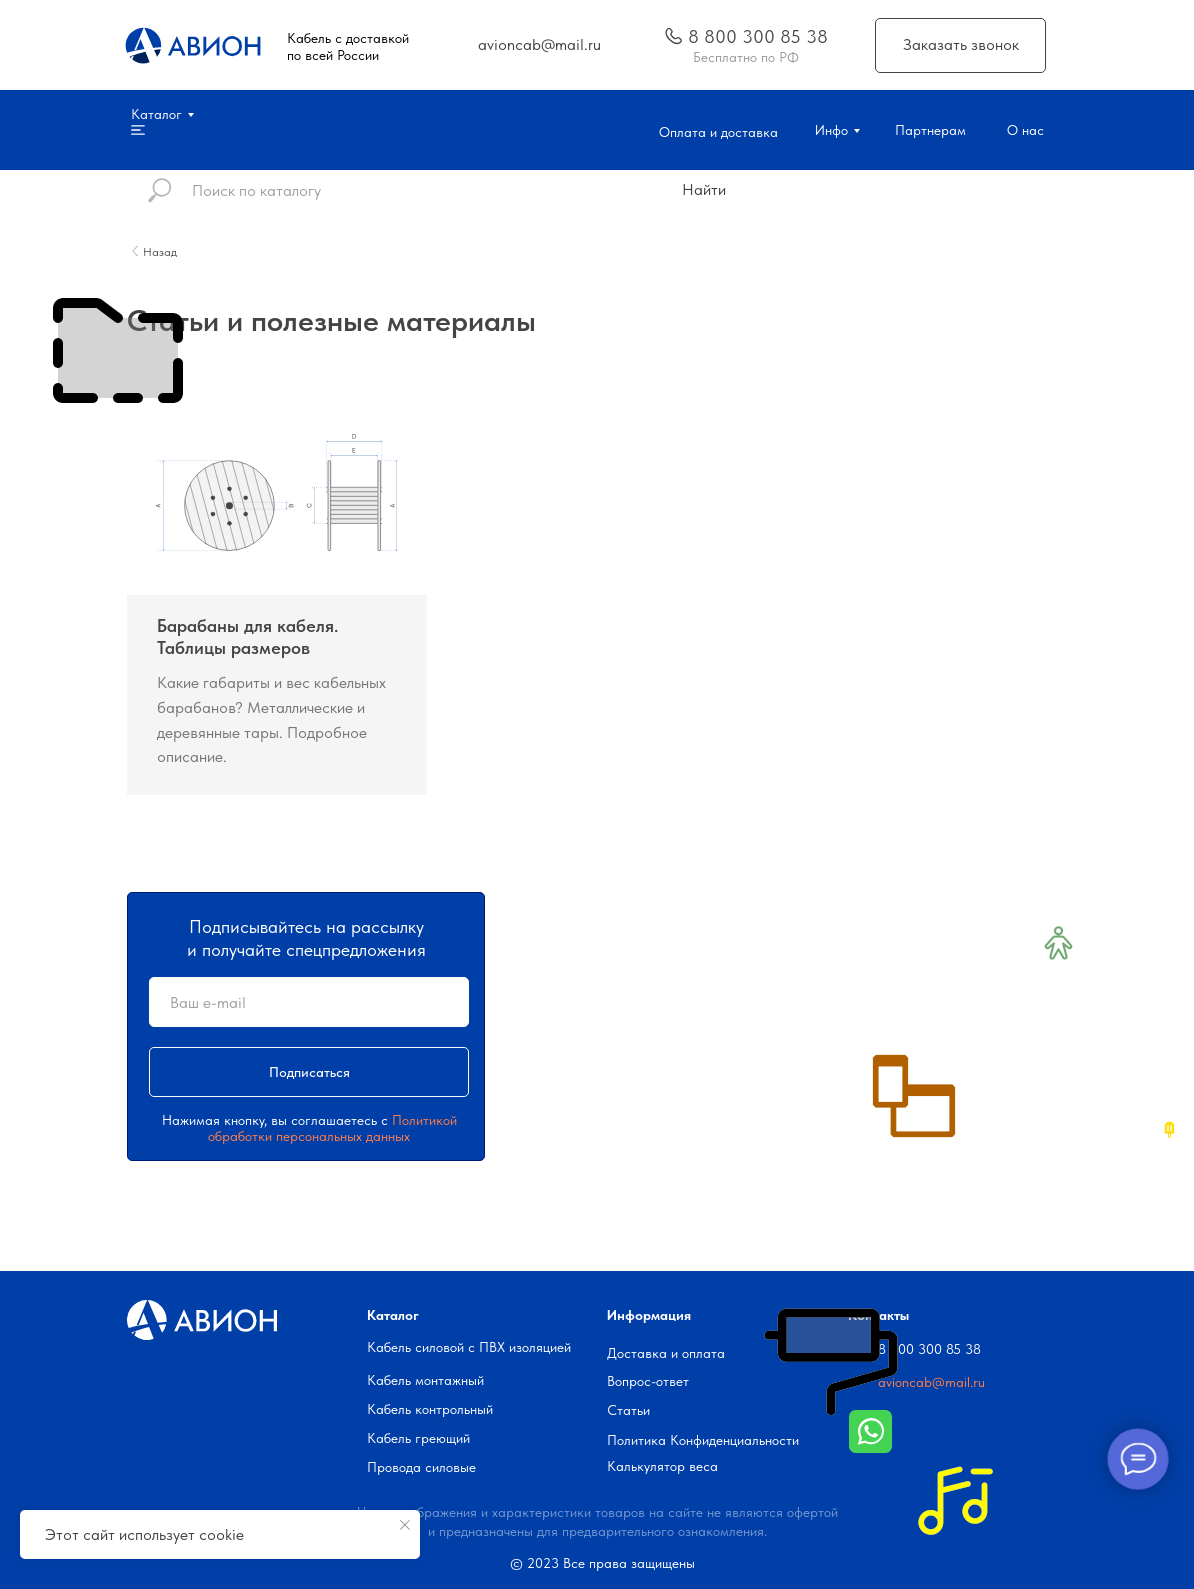 This screenshot has height=1589, width=1194. I want to click on create a new folder, so click(118, 348).